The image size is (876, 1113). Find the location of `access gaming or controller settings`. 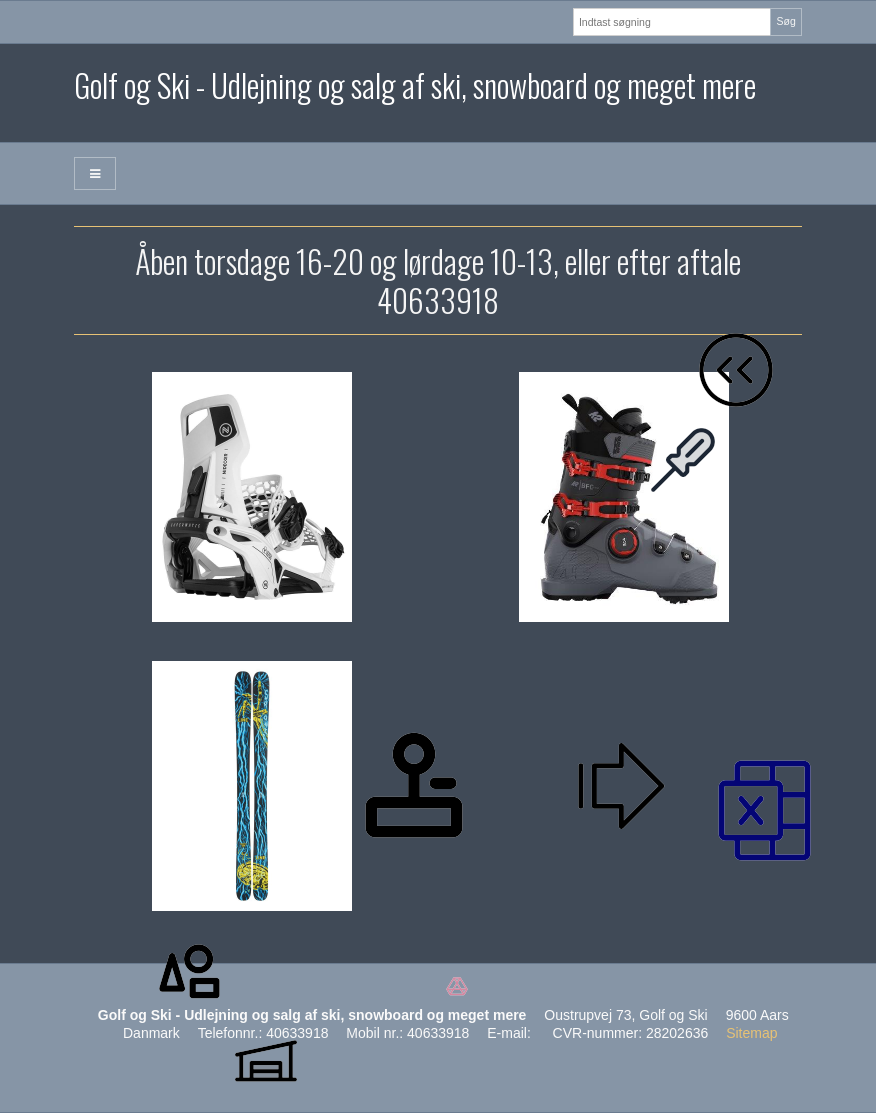

access gaming or controller settings is located at coordinates (414, 789).